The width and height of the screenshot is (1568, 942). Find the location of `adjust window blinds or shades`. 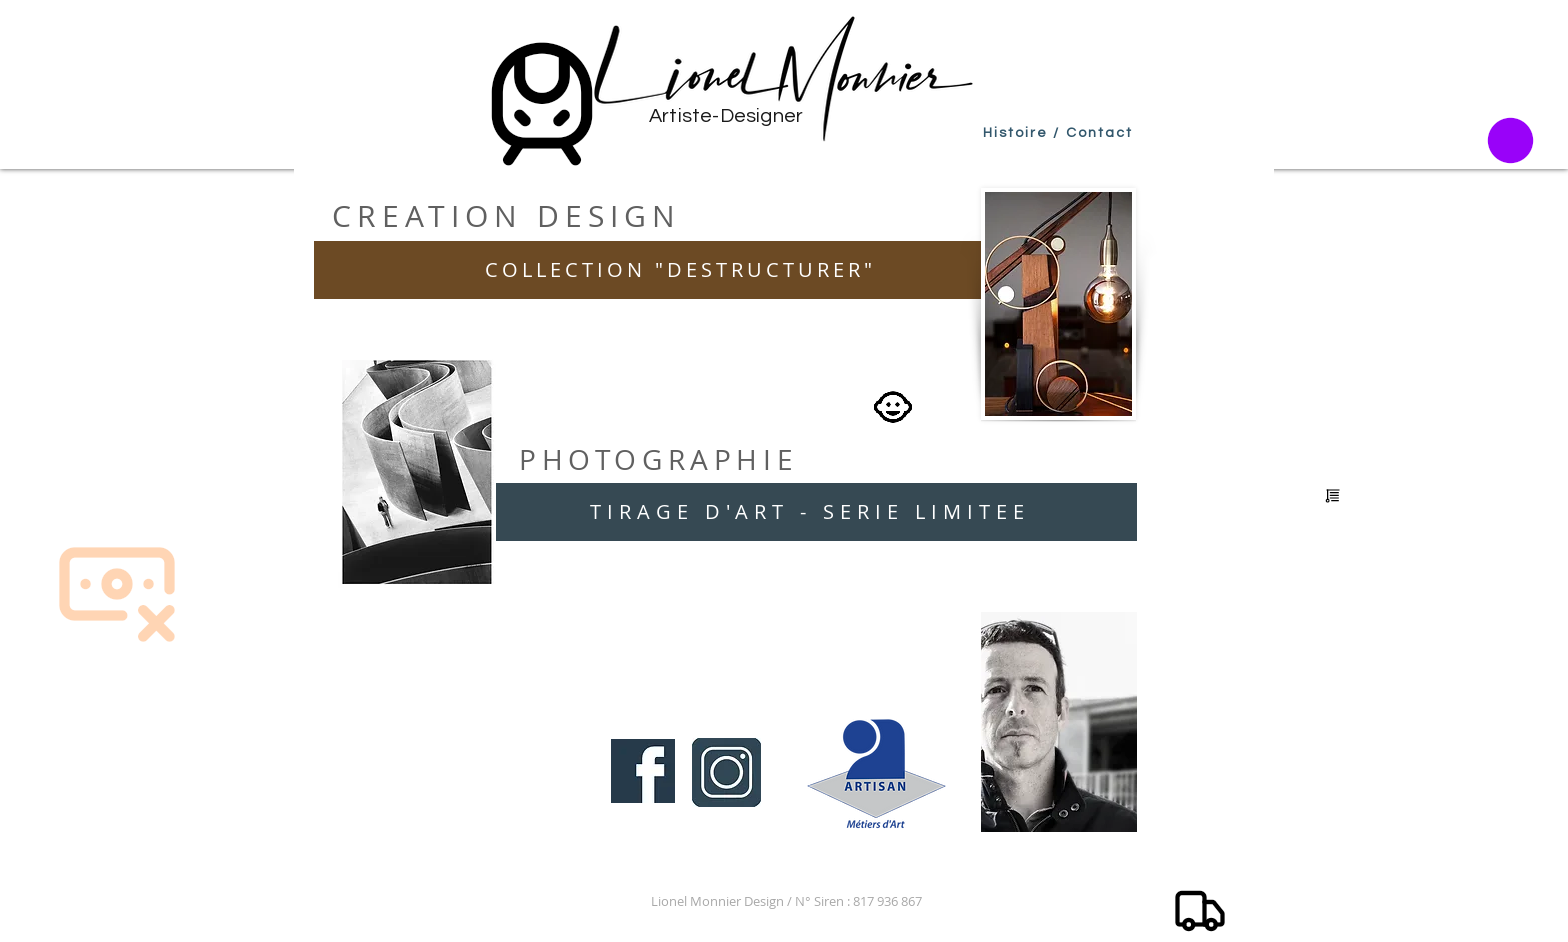

adjust window blinds or shades is located at coordinates (1333, 496).